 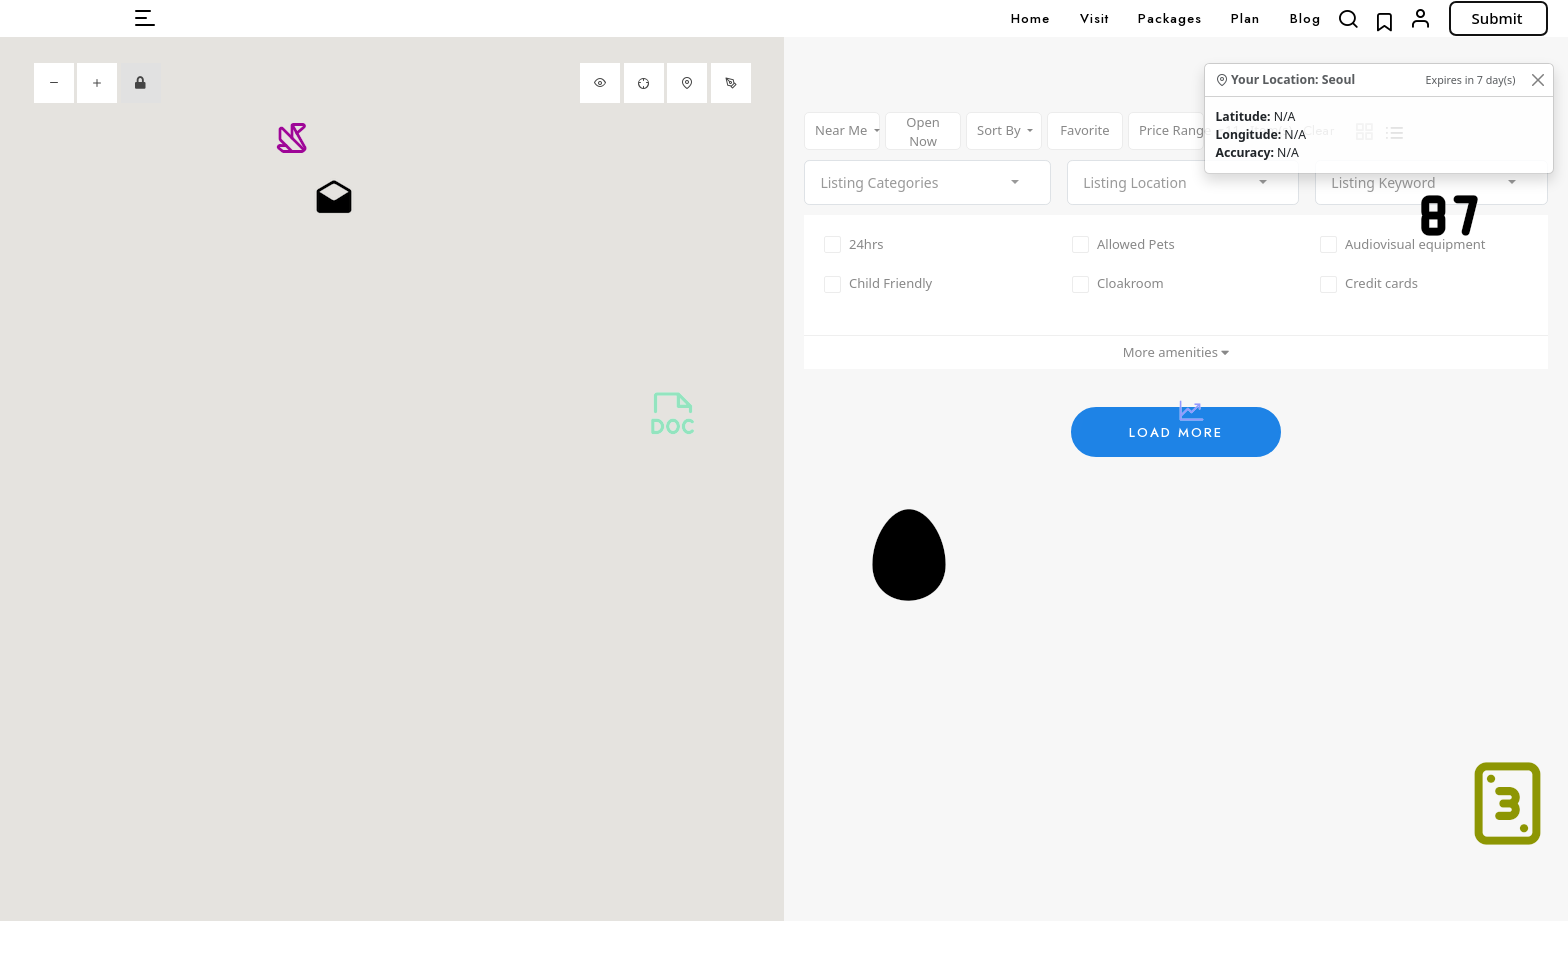 What do you see at coordinates (1191, 410) in the screenshot?
I see `view analytics or performance trends` at bounding box center [1191, 410].